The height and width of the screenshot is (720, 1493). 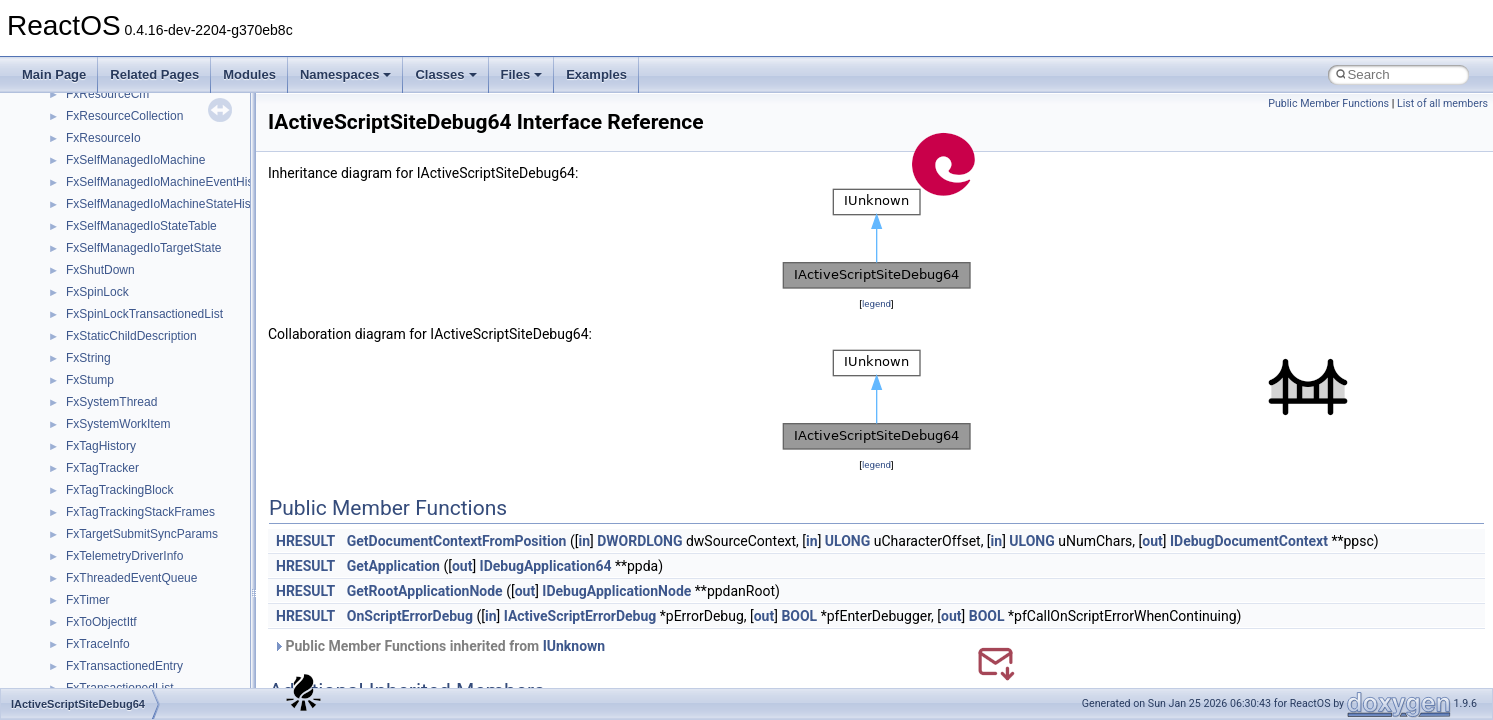 What do you see at coordinates (303, 692) in the screenshot?
I see `access camping or outdoor activity features` at bounding box center [303, 692].